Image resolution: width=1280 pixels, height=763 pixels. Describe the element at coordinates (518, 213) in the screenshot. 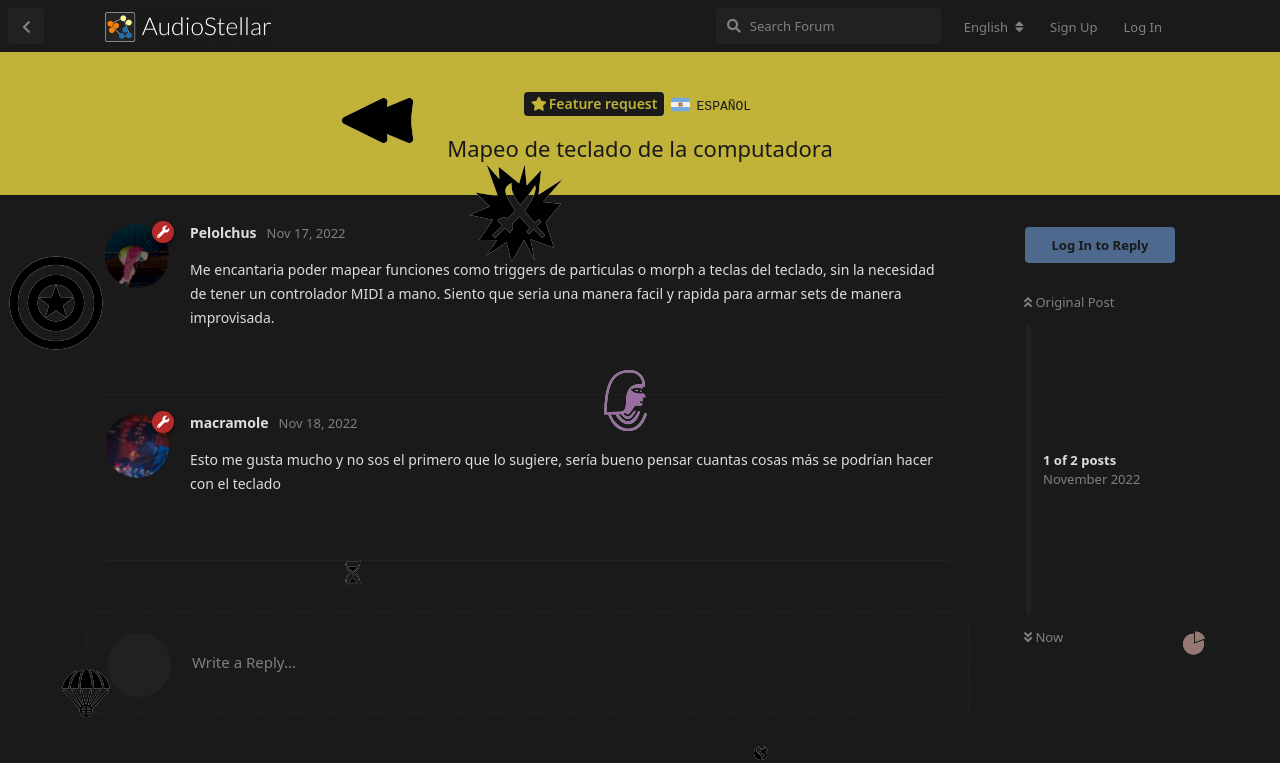

I see `crossed swords clash or combat action` at that location.